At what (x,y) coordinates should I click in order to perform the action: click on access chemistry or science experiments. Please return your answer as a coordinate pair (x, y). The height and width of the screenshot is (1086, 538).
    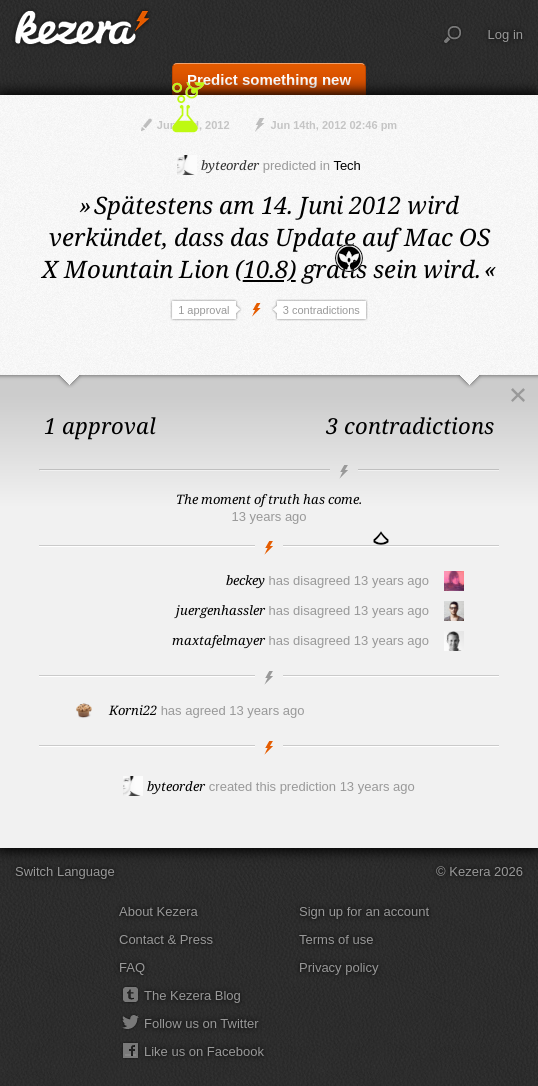
    Looking at the image, I should click on (185, 107).